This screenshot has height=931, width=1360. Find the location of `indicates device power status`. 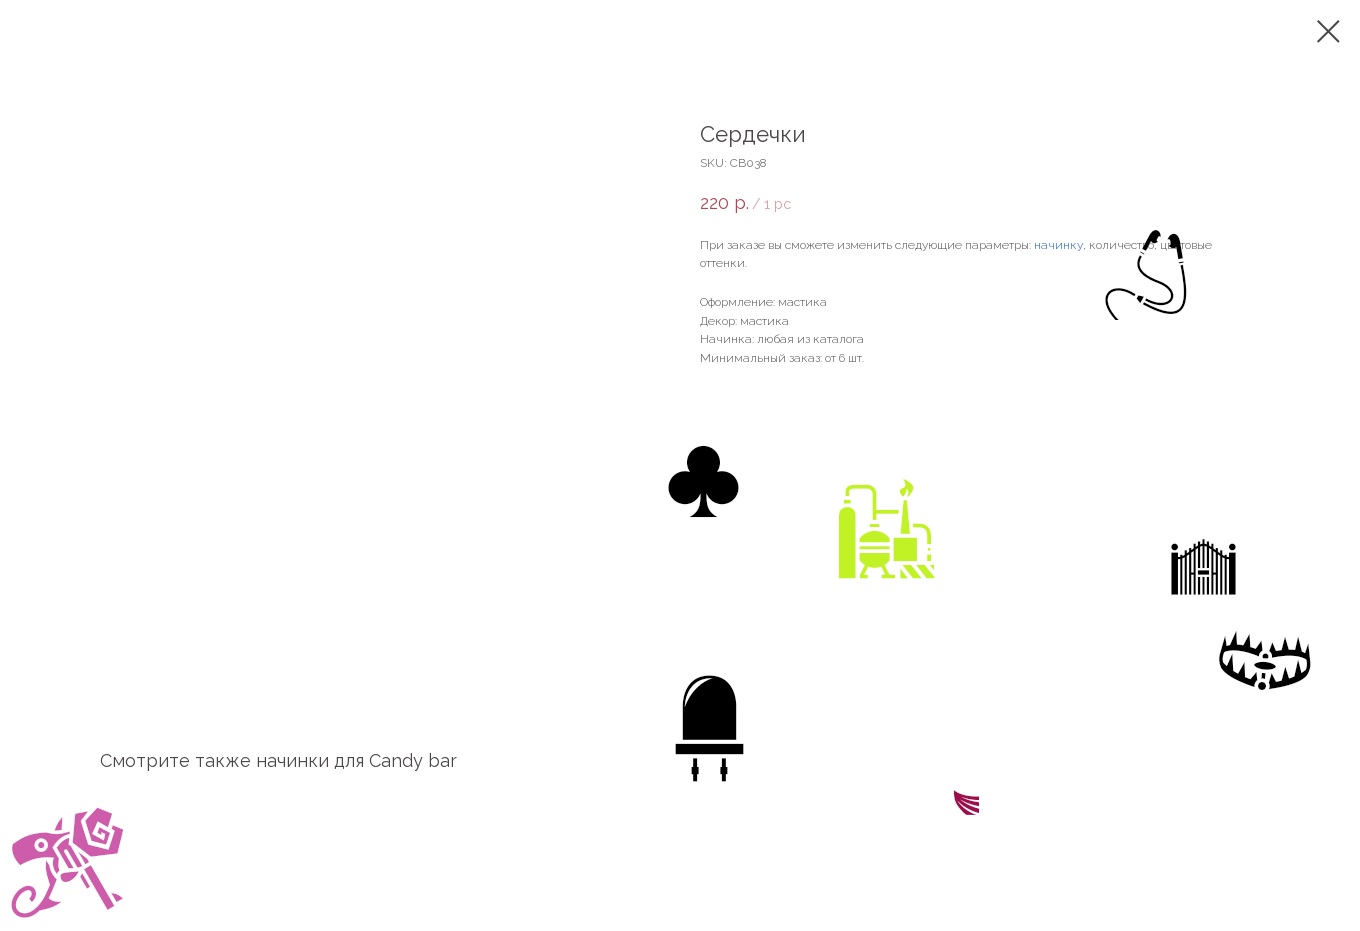

indicates device power status is located at coordinates (709, 728).